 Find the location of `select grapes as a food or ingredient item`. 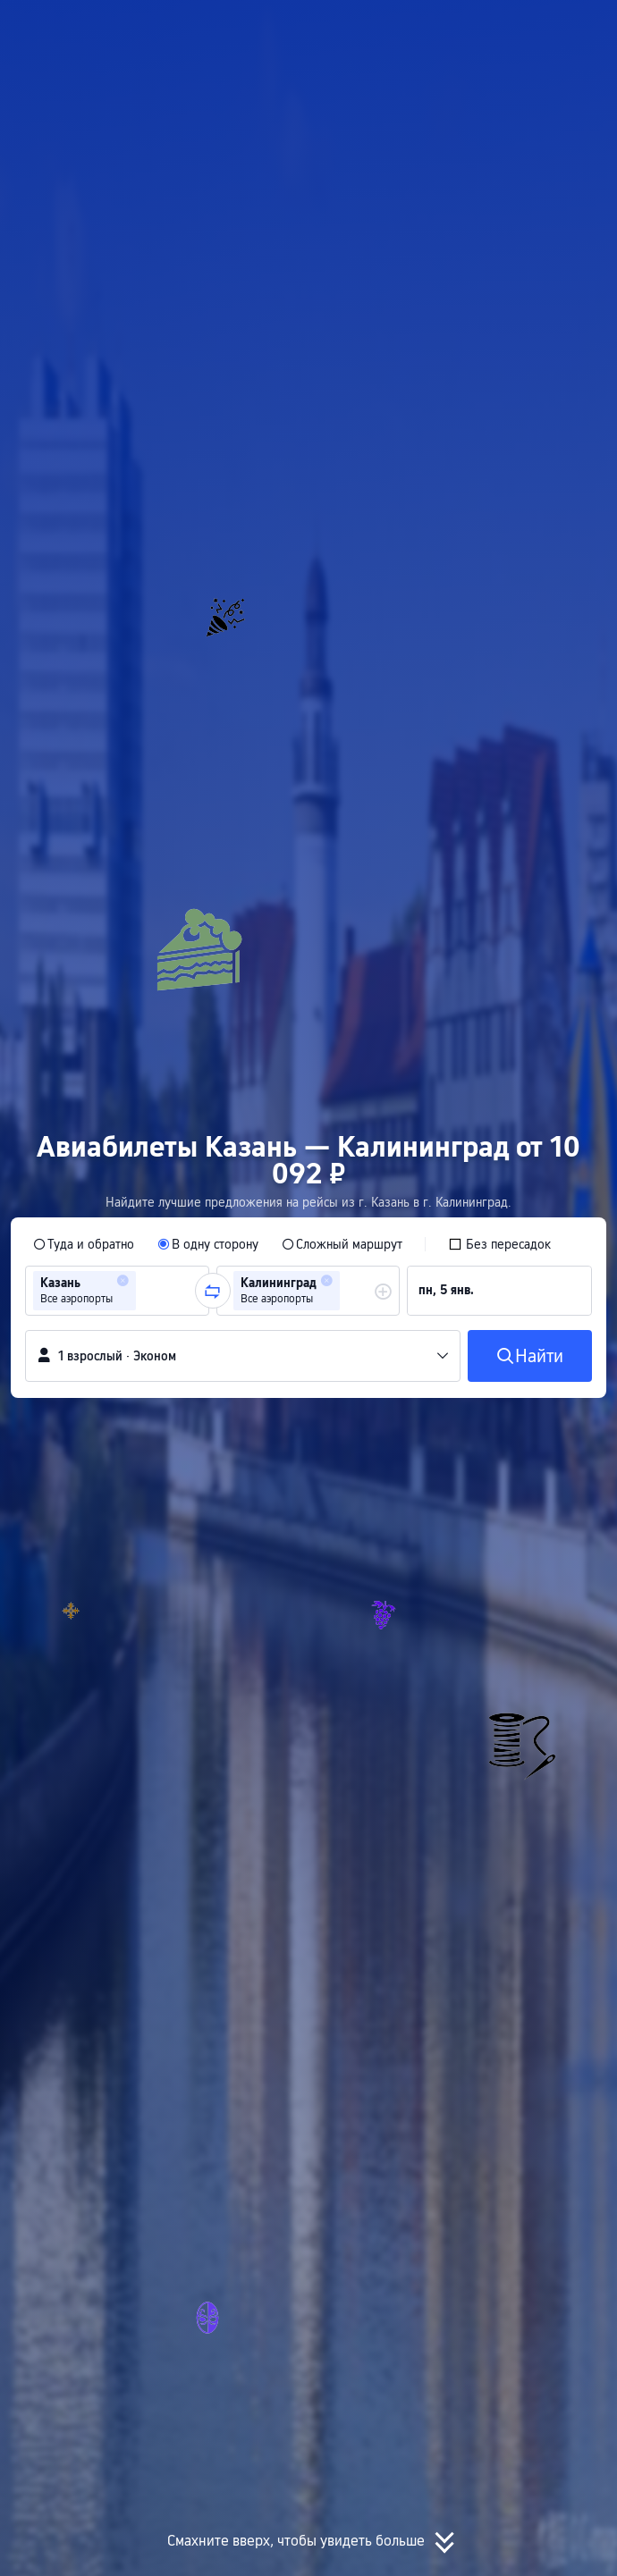

select grapes as a food or ingredient item is located at coordinates (384, 1615).